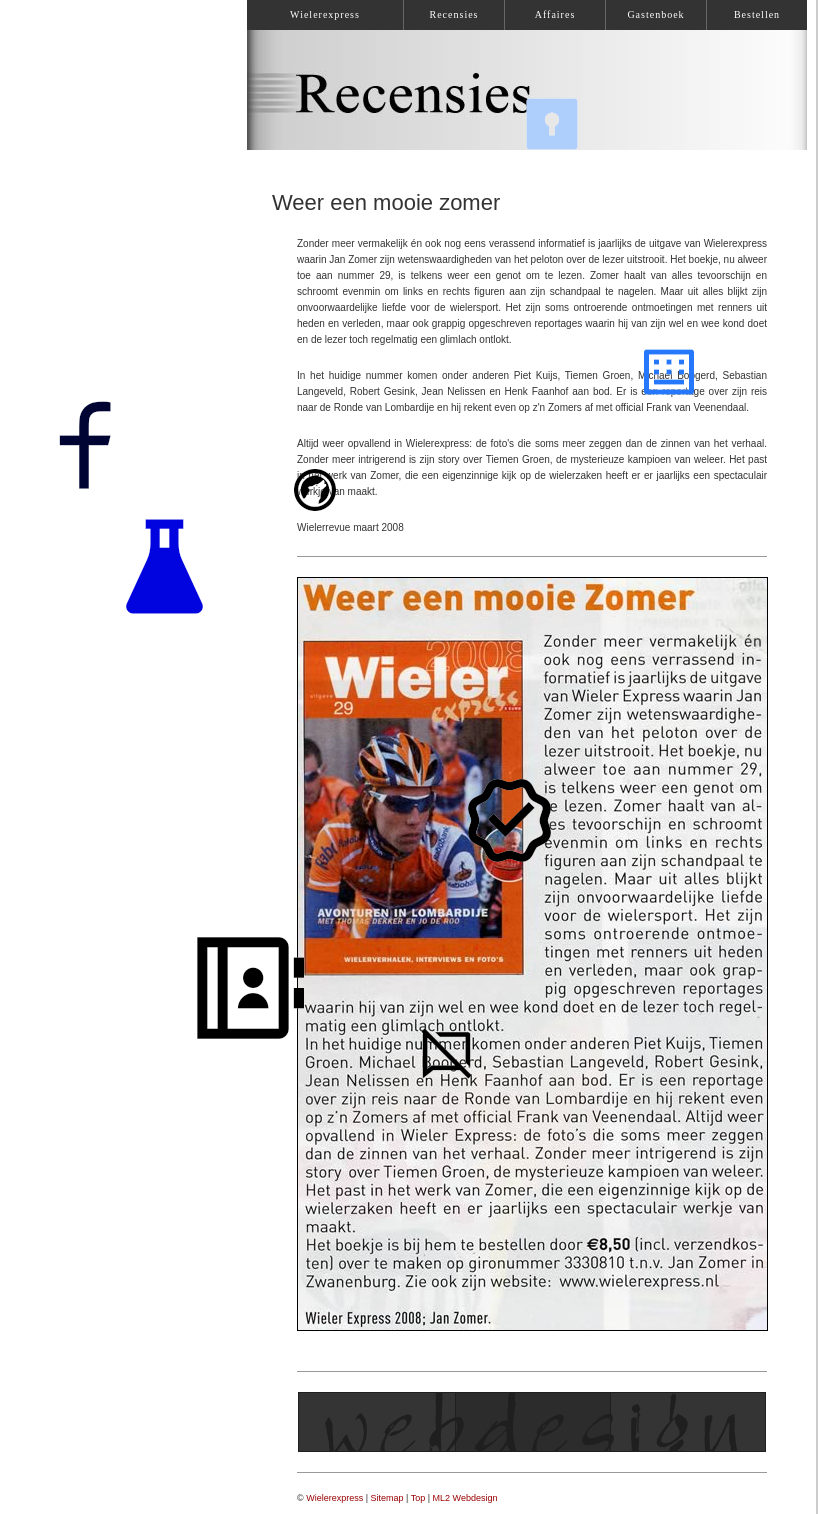  What do you see at coordinates (552, 124) in the screenshot?
I see `access smart lock controls` at bounding box center [552, 124].